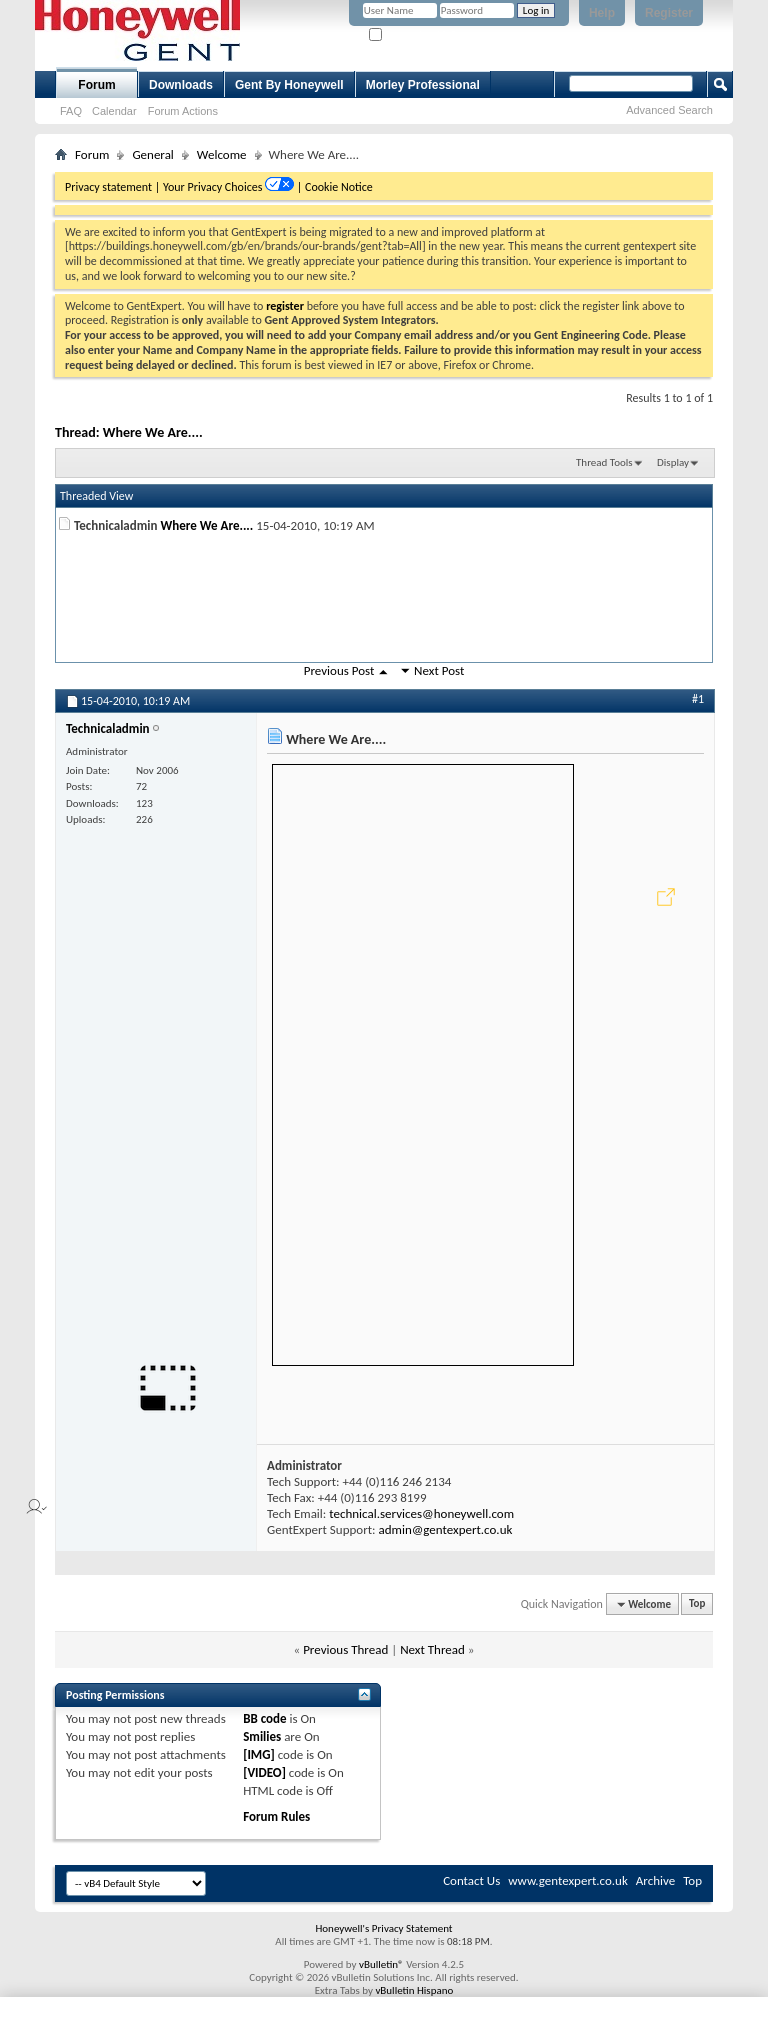 This screenshot has height=2017, width=768. I want to click on resize image to smaller dimensions, so click(168, 1388).